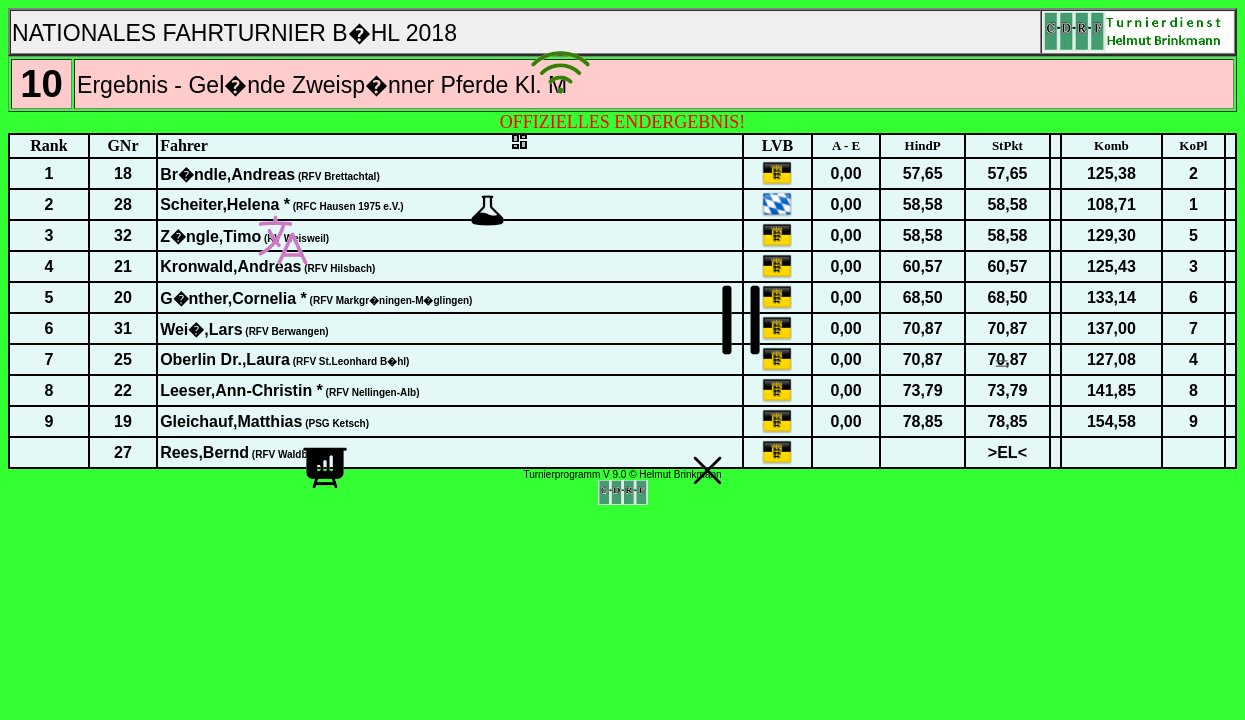 This screenshot has width=1245, height=720. Describe the element at coordinates (519, 141) in the screenshot. I see `access your dashboard overview` at that location.